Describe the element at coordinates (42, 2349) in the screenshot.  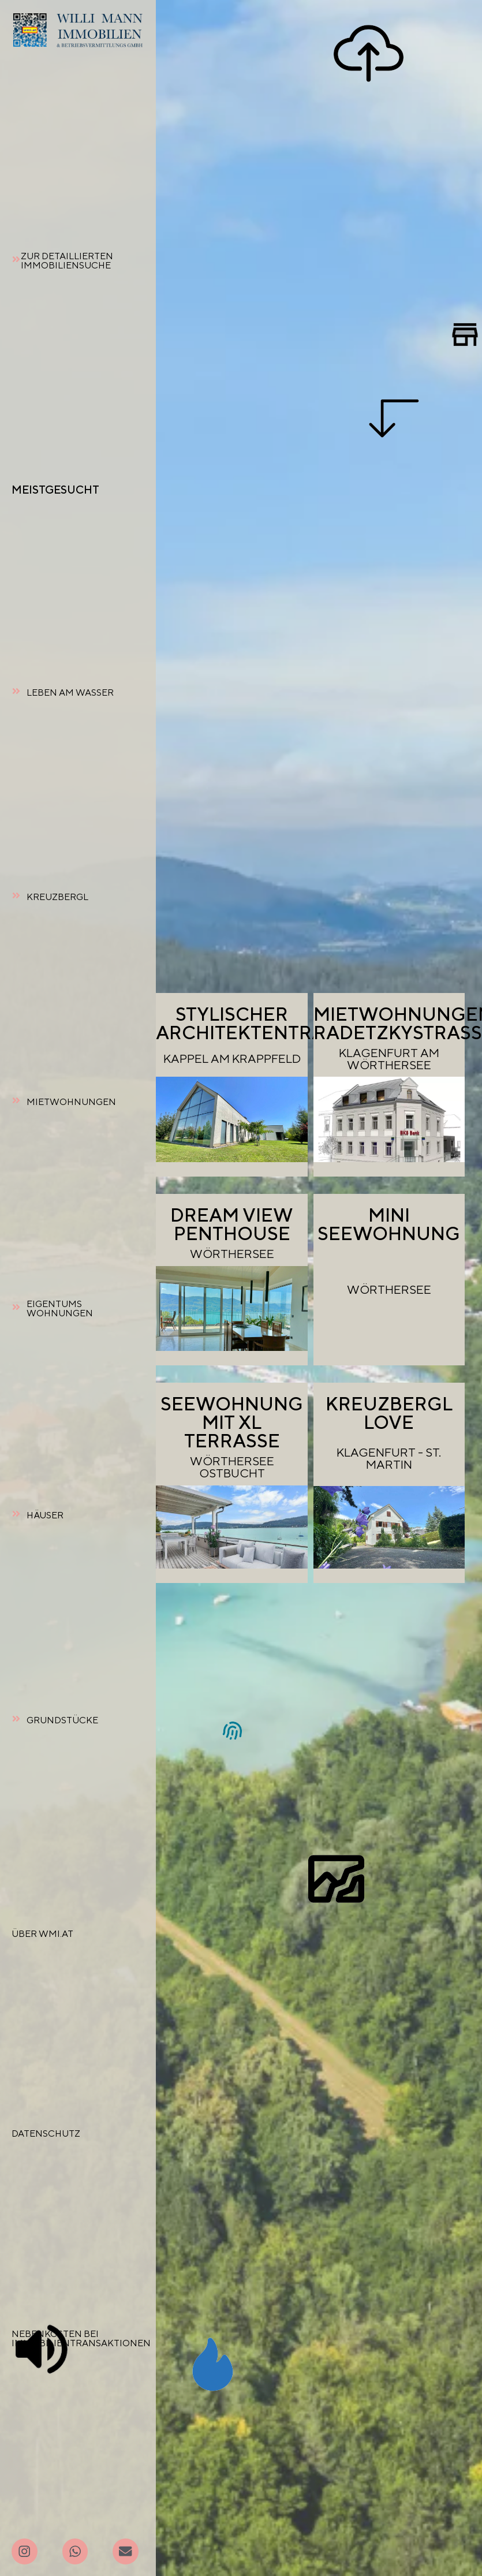
I see `increase or unmute audio volume` at that location.